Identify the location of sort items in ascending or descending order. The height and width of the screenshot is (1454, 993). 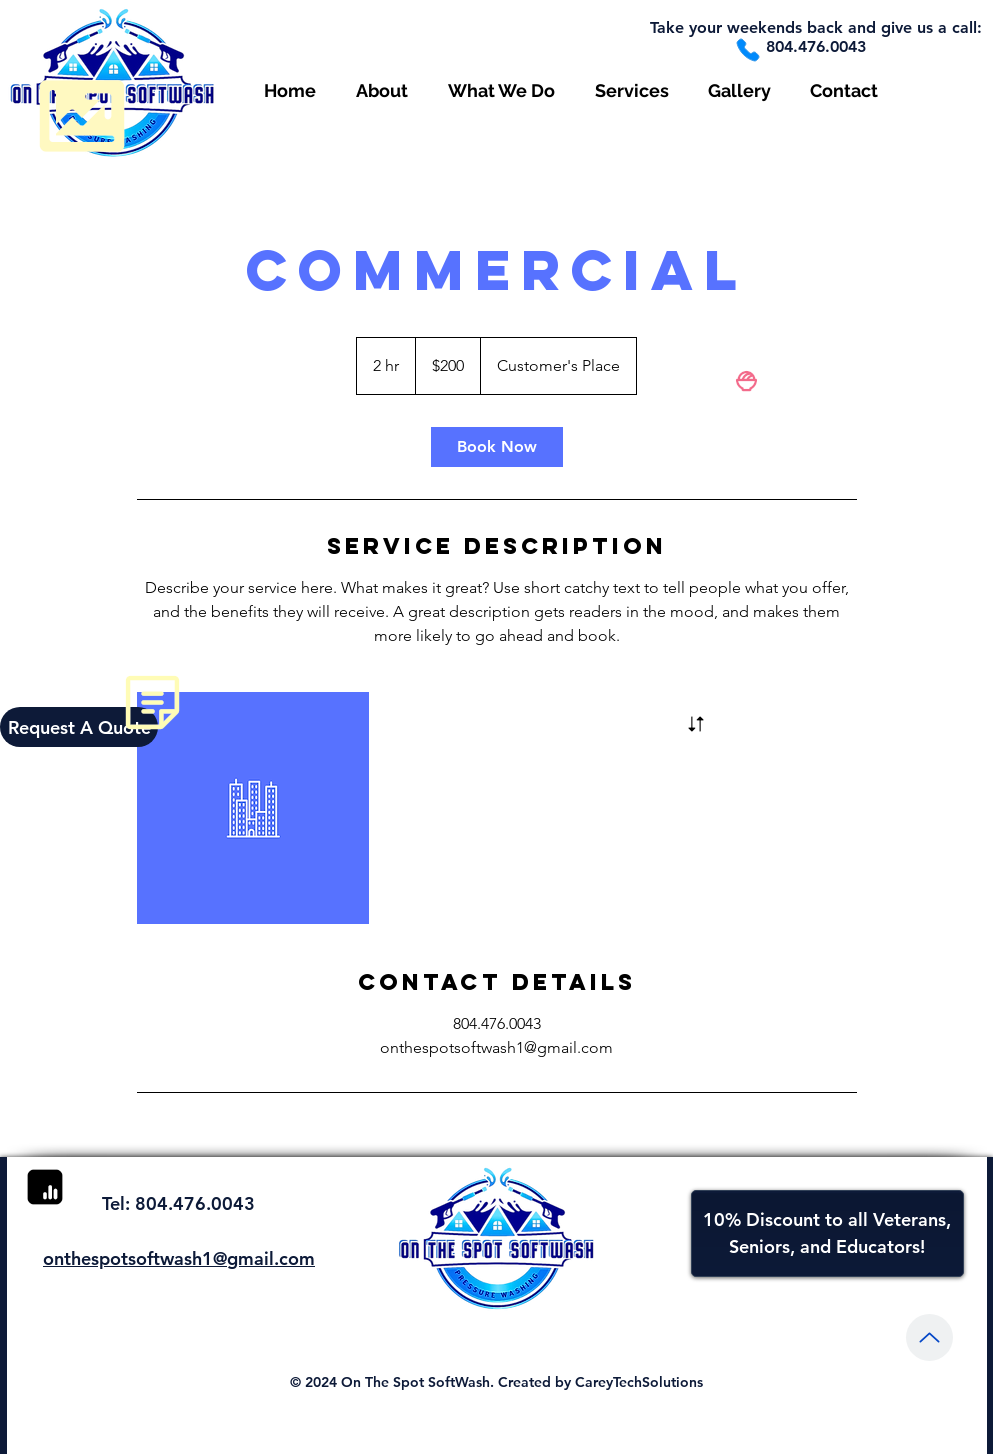
(696, 724).